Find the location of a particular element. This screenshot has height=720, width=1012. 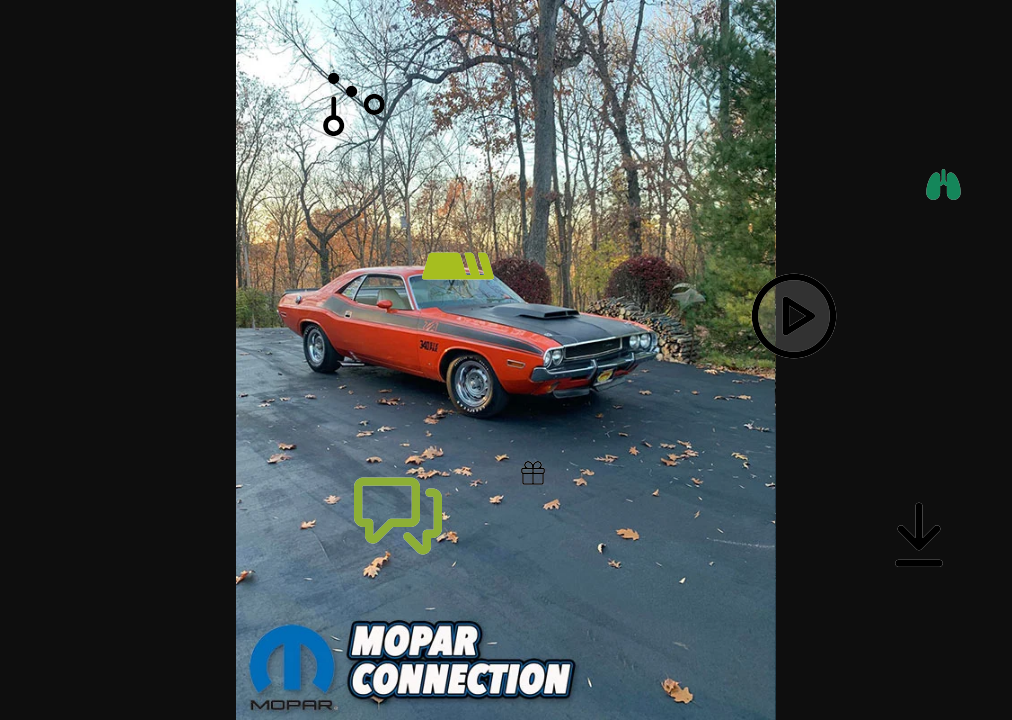

switch between open browser tabs is located at coordinates (458, 266).